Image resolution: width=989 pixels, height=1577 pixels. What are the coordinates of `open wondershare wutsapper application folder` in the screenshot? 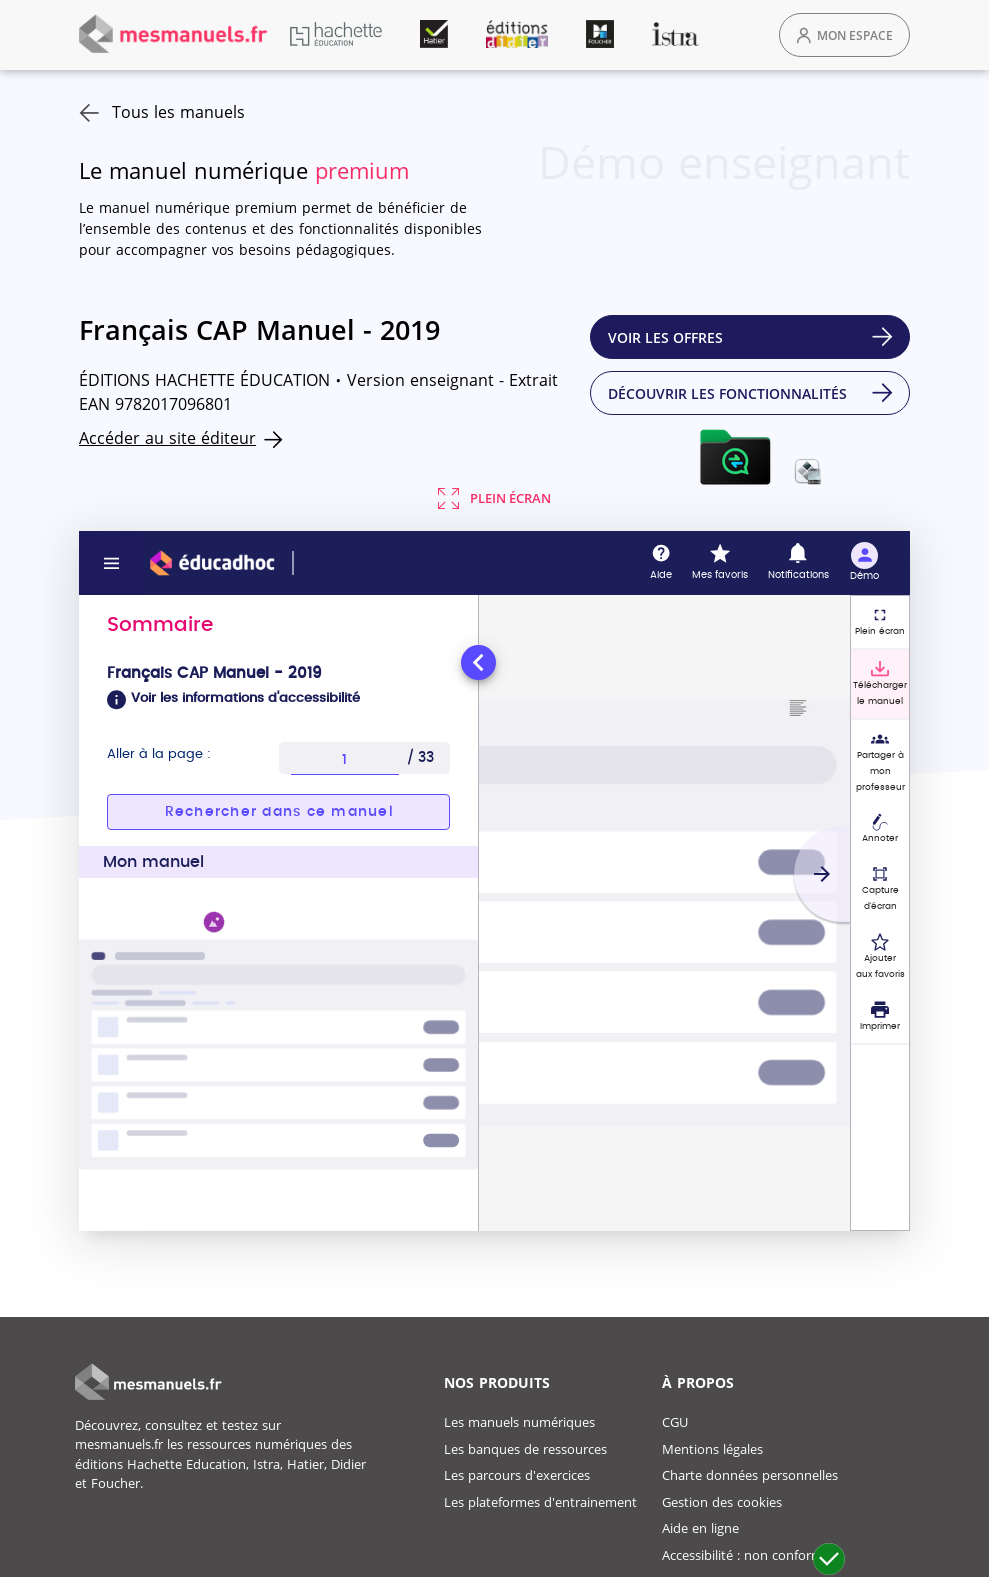 It's located at (735, 459).